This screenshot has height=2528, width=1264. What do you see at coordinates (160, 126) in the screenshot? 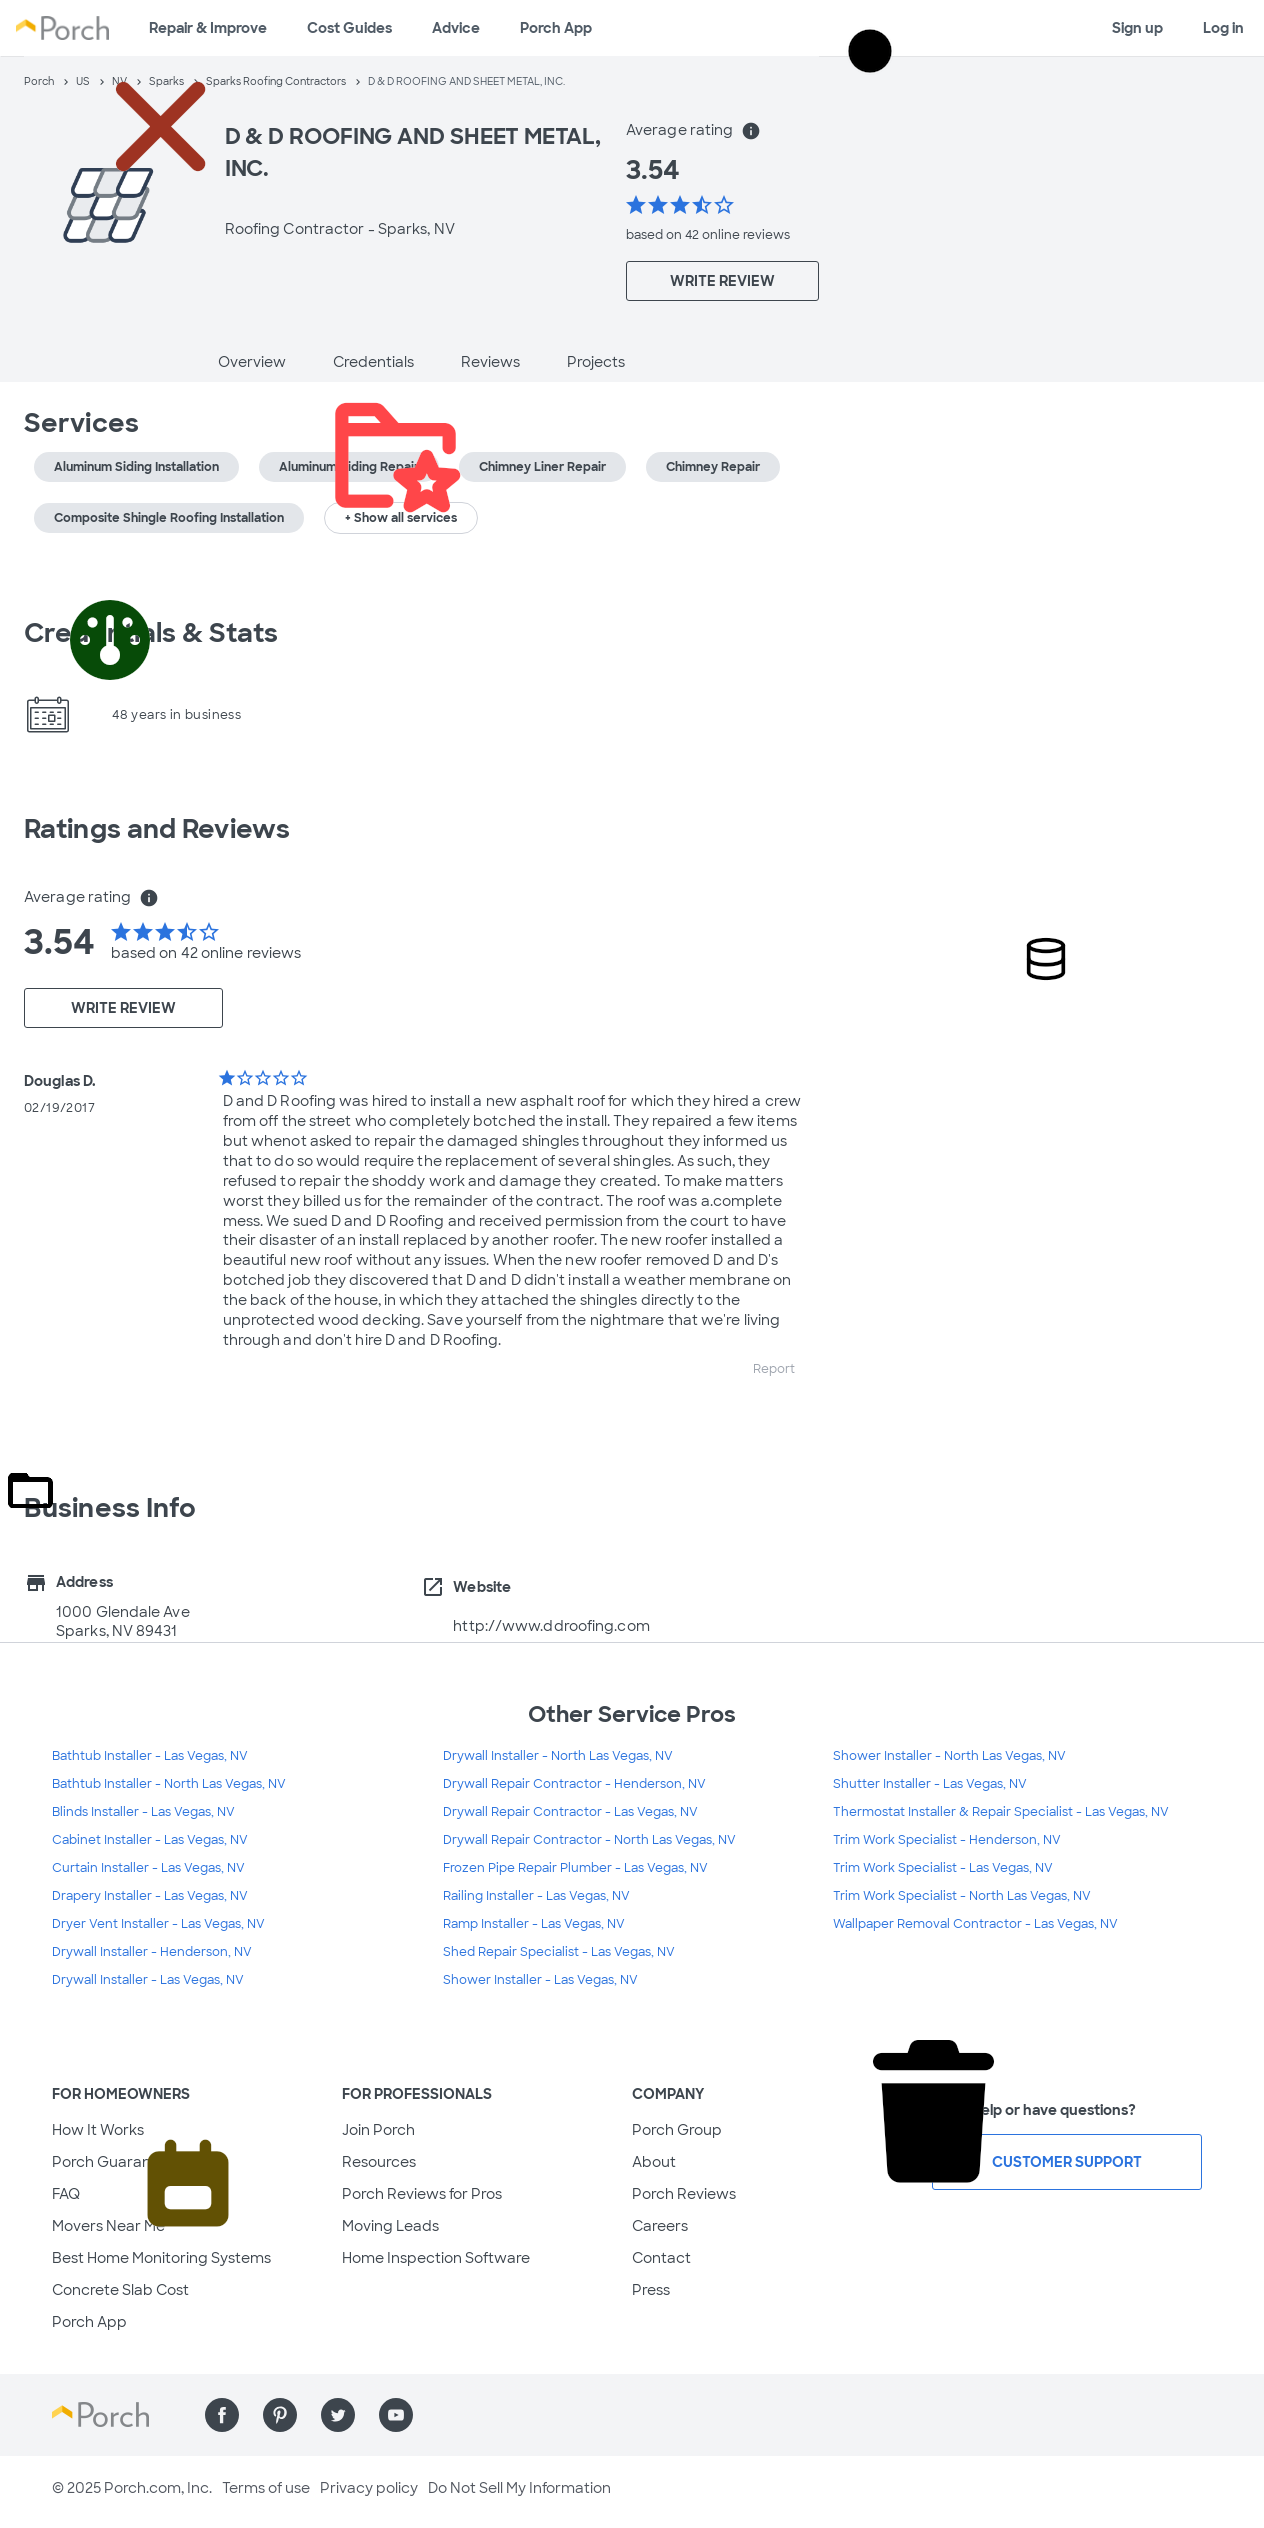
I see `close the current window or dialog` at bounding box center [160, 126].